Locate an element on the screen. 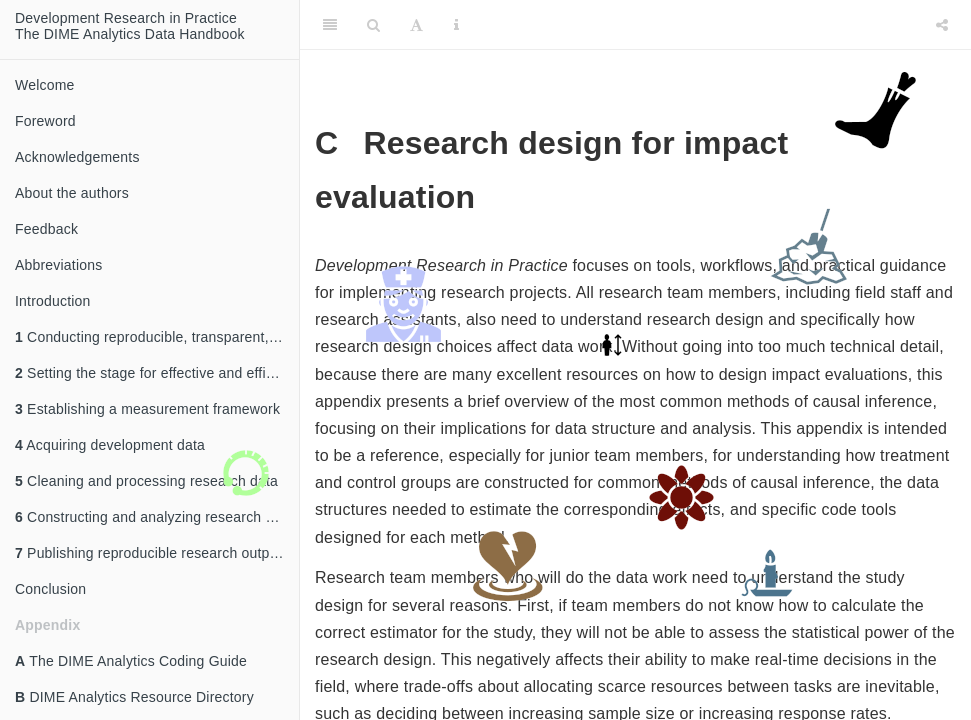 This screenshot has height=720, width=971. view male nurse profile or contact is located at coordinates (403, 304).